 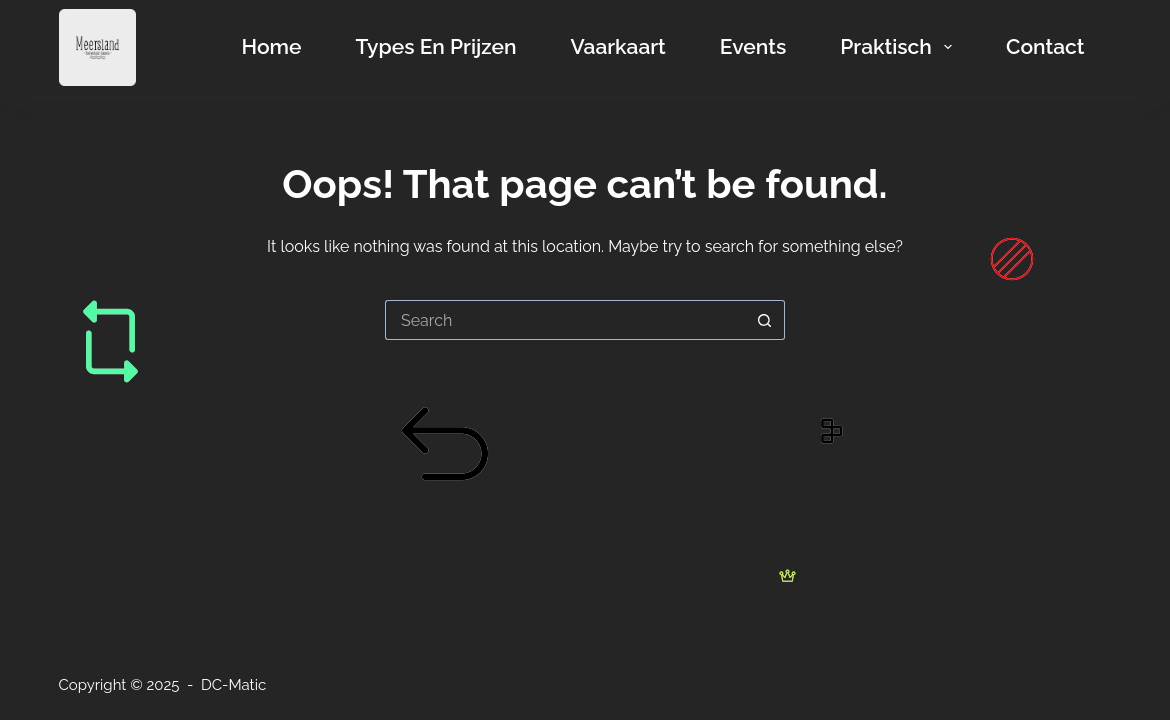 I want to click on open replit, so click(x=830, y=431).